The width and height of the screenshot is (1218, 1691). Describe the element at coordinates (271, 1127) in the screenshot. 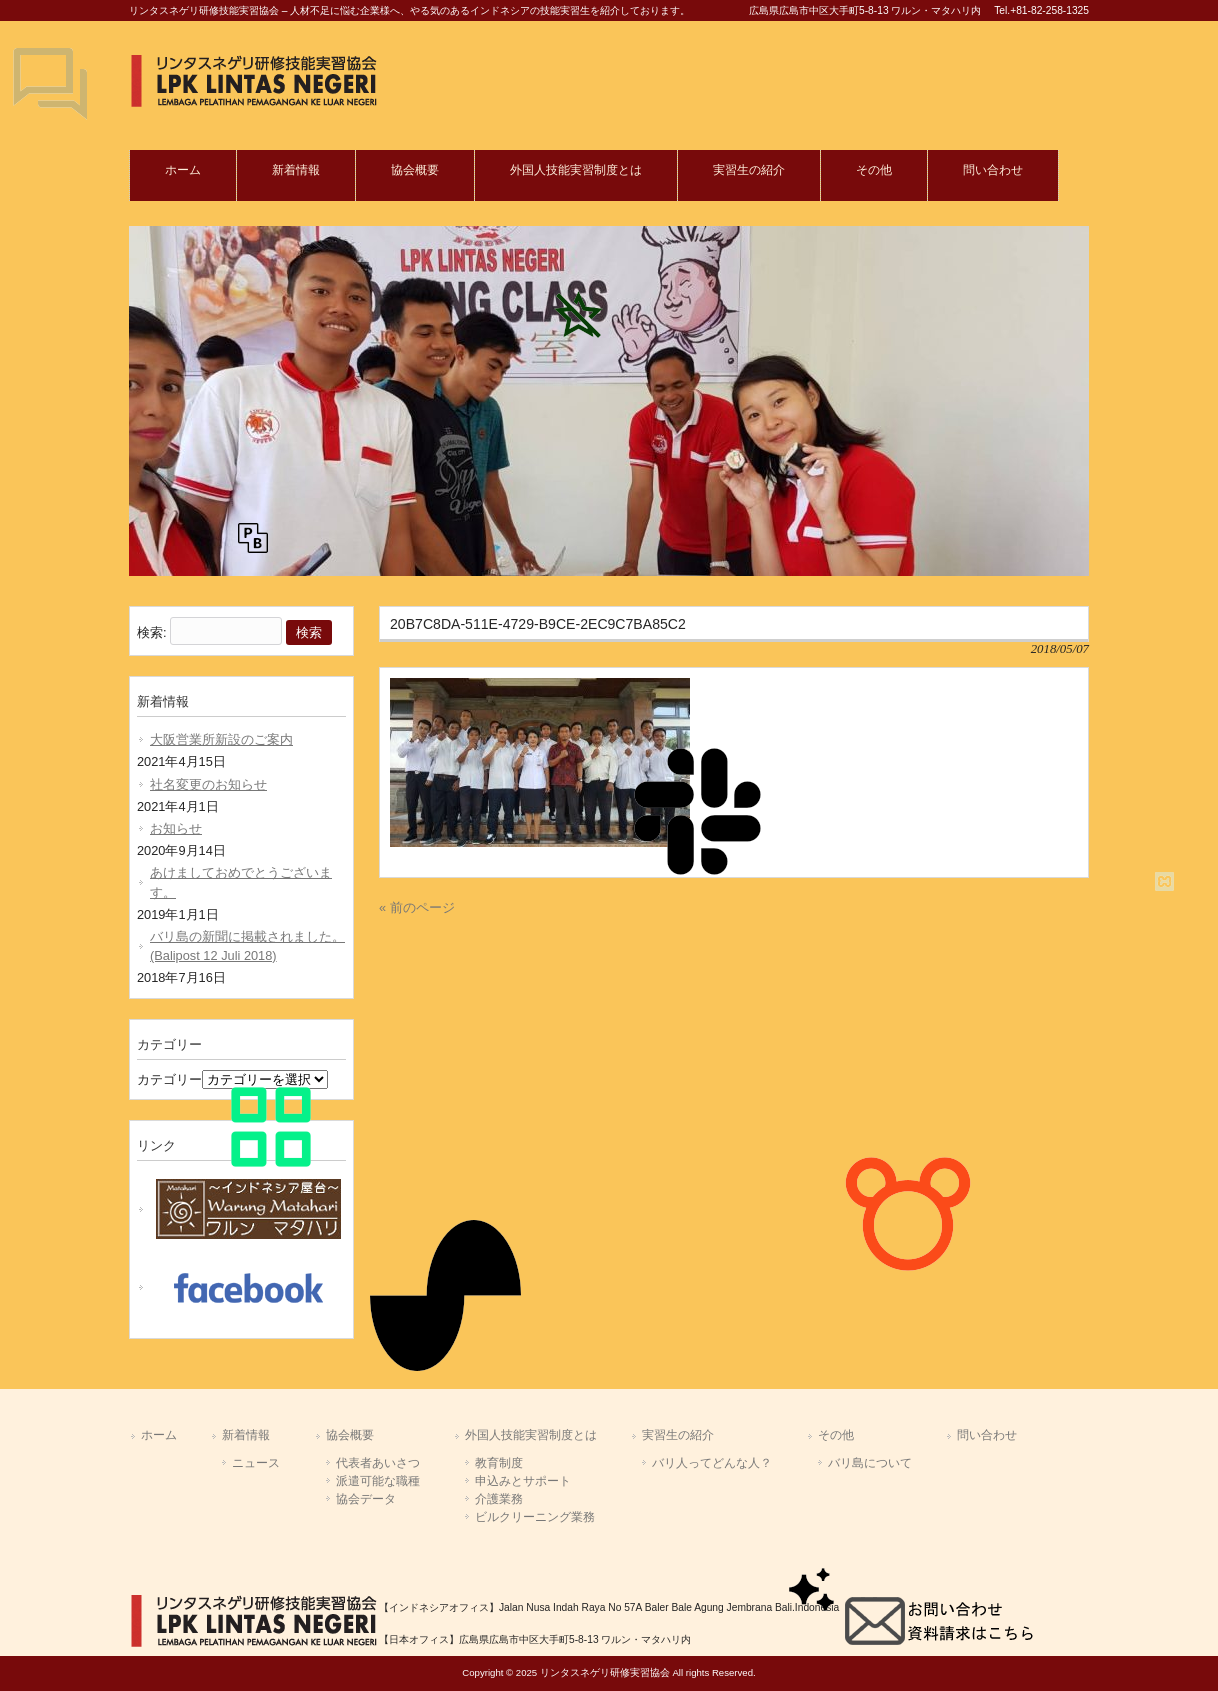

I see `access app grid or menu` at that location.